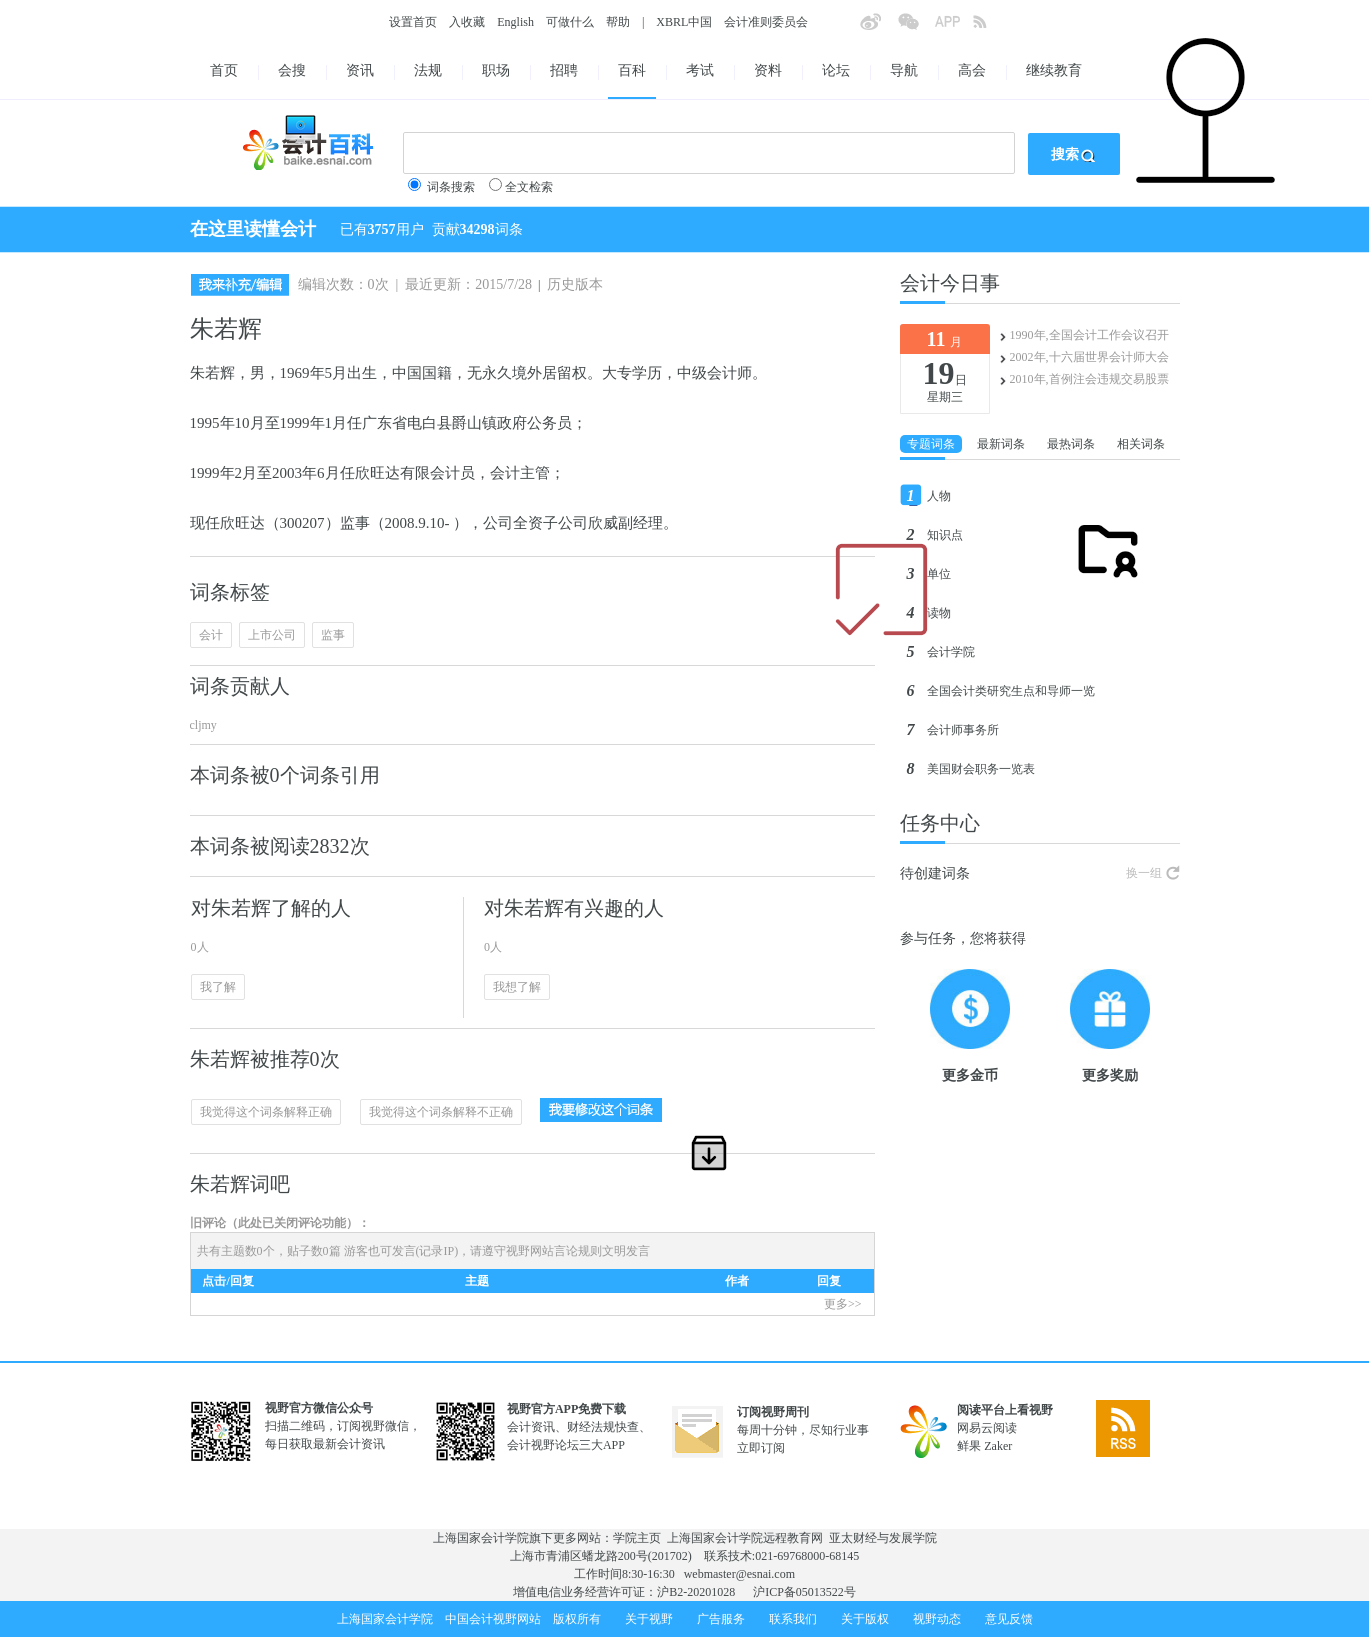 The height and width of the screenshot is (1637, 1369). Describe the element at coordinates (709, 1153) in the screenshot. I see `download to storage or archive` at that location.